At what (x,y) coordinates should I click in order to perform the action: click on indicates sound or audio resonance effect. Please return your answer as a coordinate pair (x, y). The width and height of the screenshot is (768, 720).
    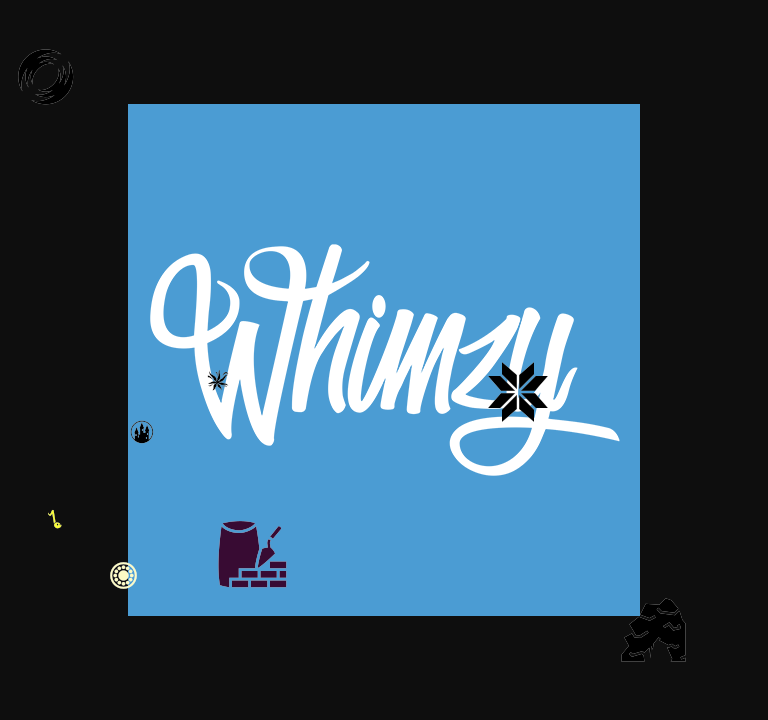
    Looking at the image, I should click on (45, 76).